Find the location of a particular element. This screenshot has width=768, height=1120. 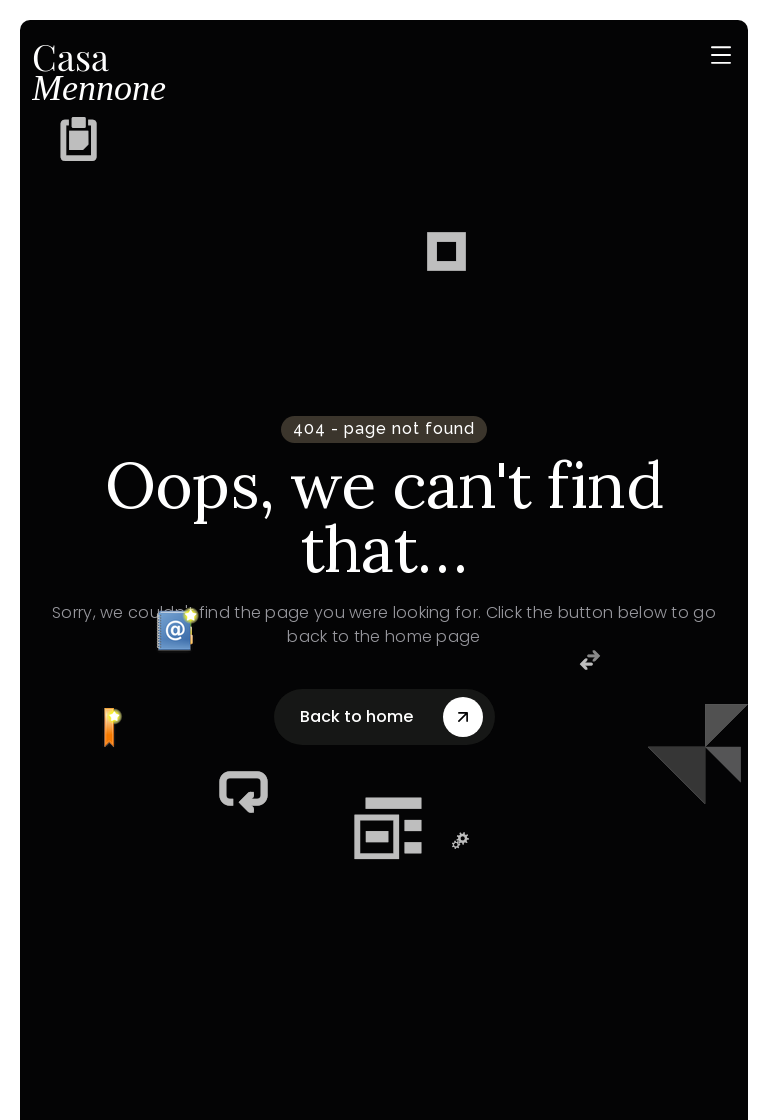

open the adwaita demo application is located at coordinates (698, 754).